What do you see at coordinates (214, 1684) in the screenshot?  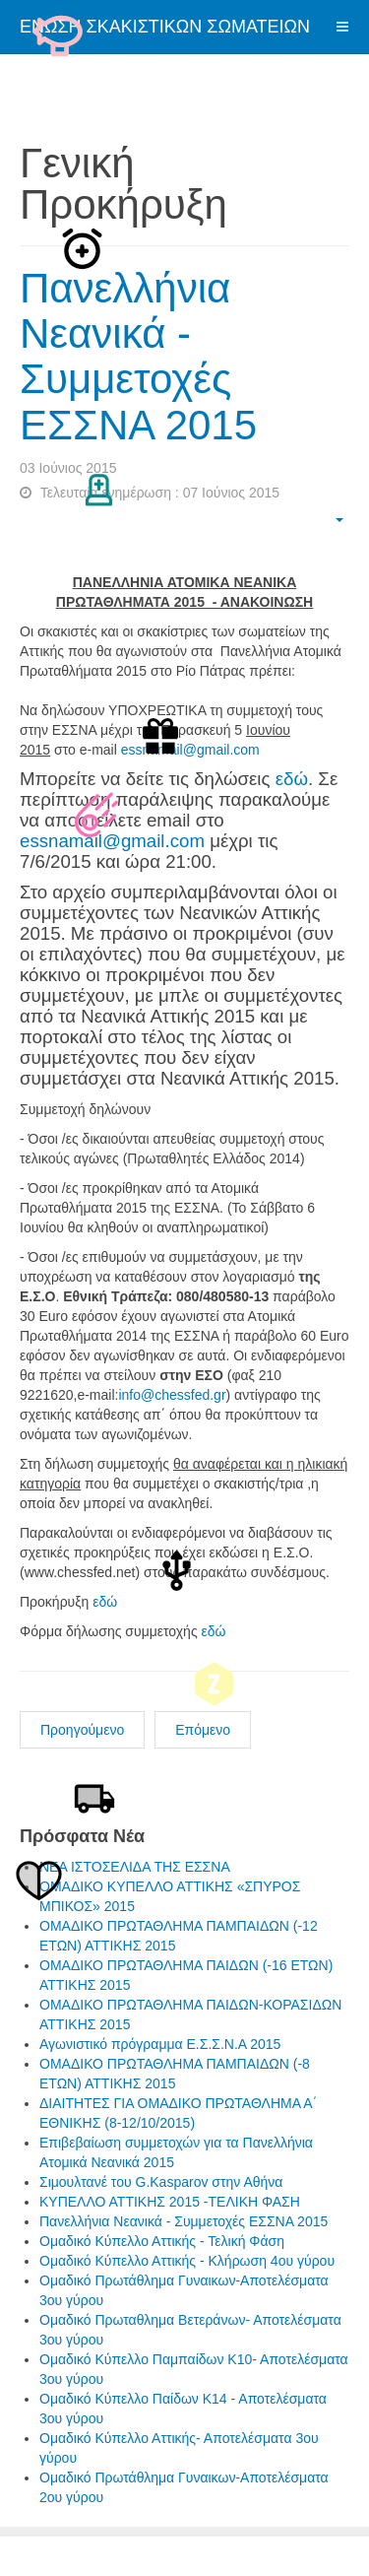 I see `access z-branded app or service` at bounding box center [214, 1684].